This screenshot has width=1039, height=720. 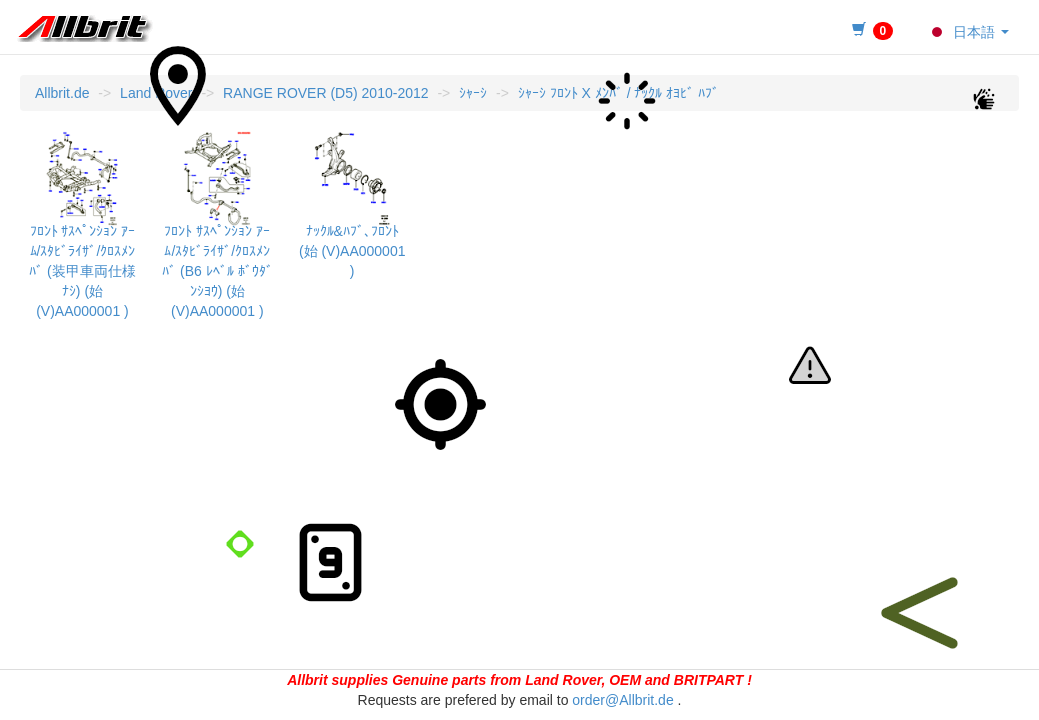 What do you see at coordinates (178, 86) in the screenshot?
I see `view current location on map` at bounding box center [178, 86].